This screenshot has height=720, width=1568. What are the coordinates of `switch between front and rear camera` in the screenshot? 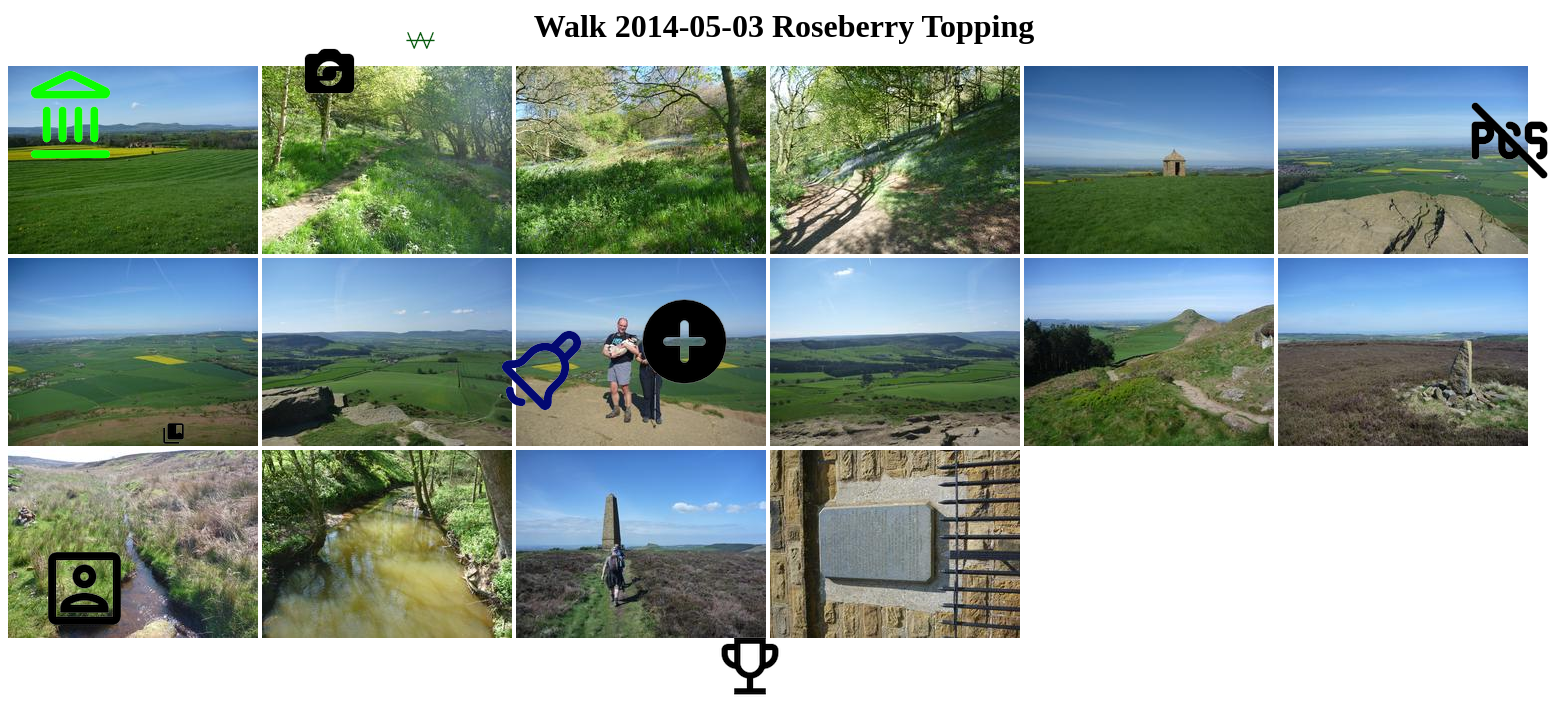 It's located at (329, 73).